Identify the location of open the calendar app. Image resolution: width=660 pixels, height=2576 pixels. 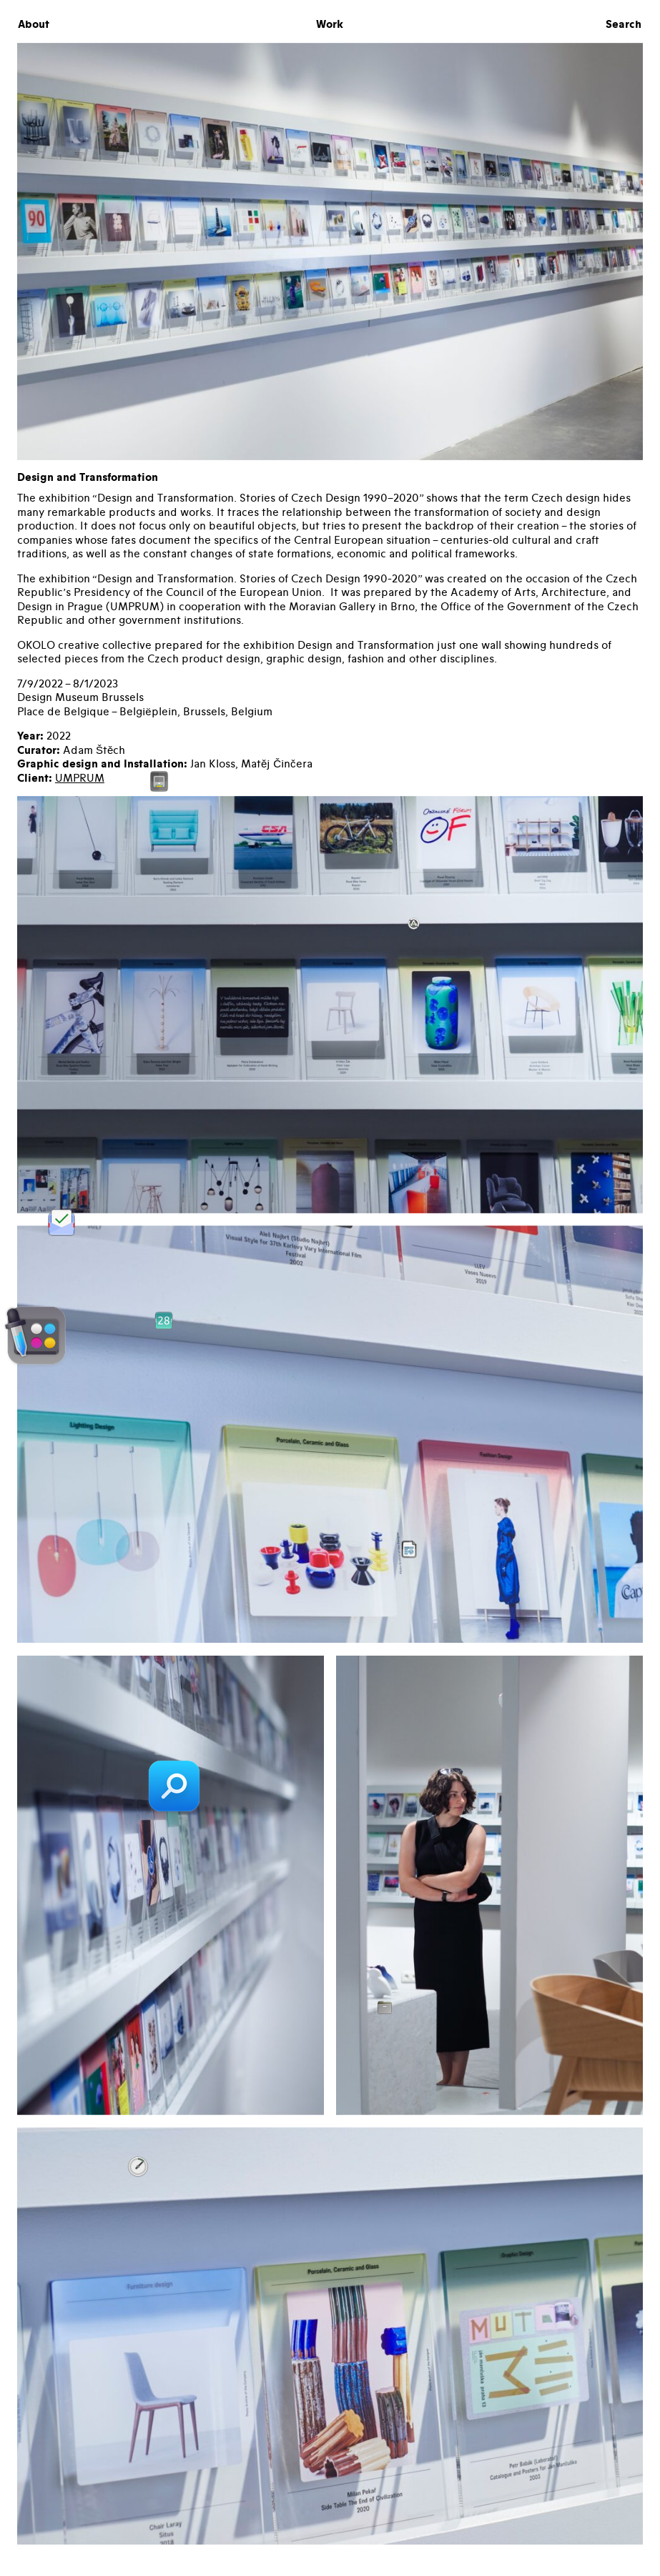
(164, 1321).